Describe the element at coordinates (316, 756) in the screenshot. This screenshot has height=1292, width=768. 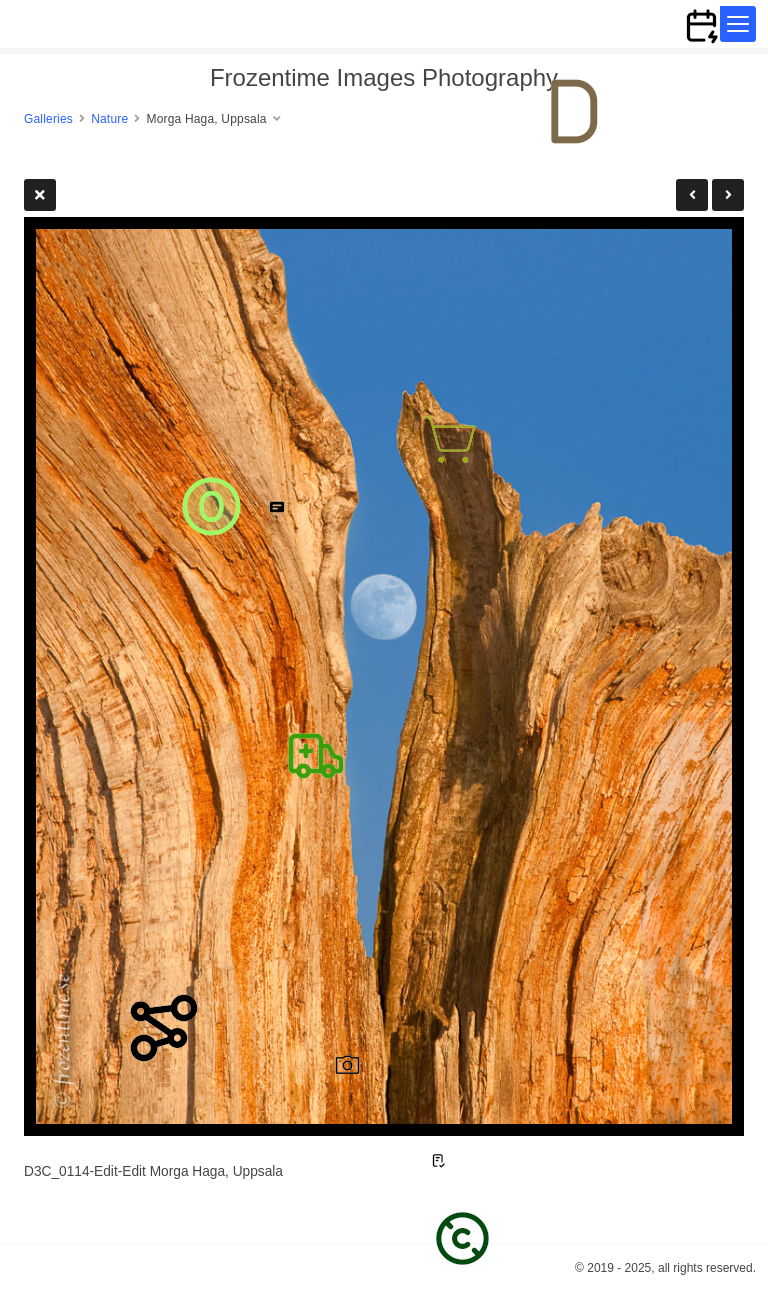
I see `access emergency medical services` at that location.